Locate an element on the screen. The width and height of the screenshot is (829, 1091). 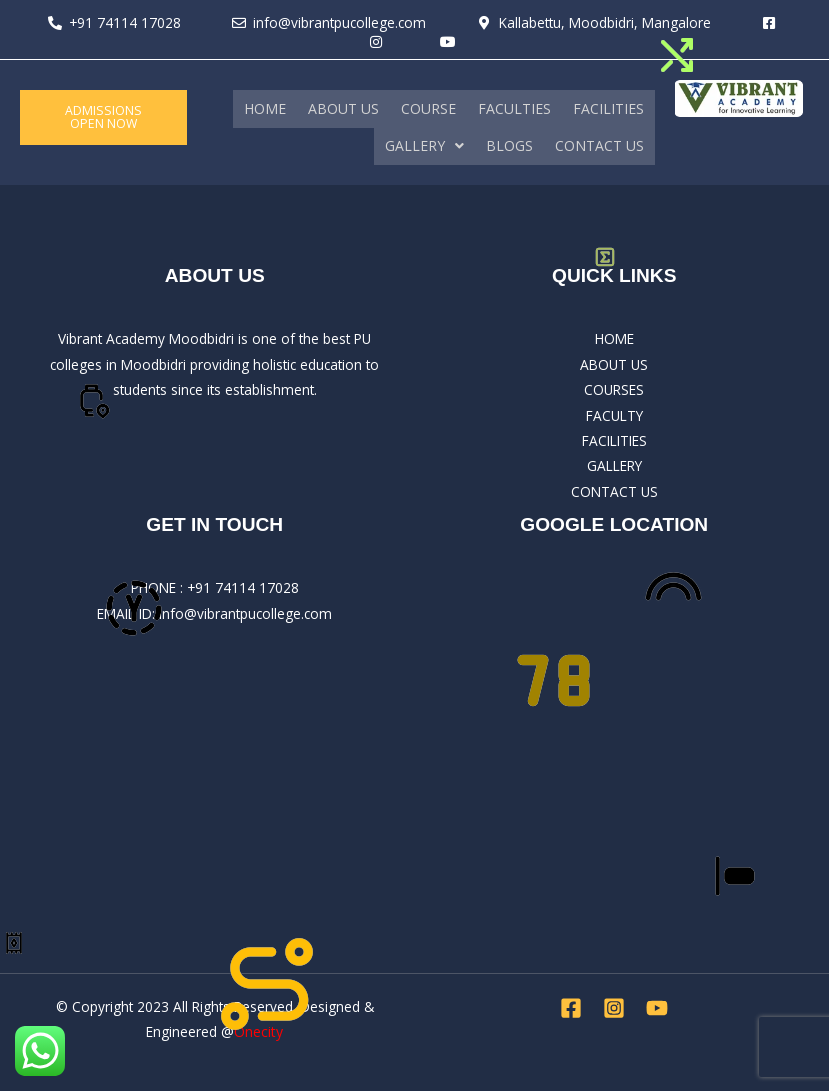
align selected elements to the left is located at coordinates (735, 876).